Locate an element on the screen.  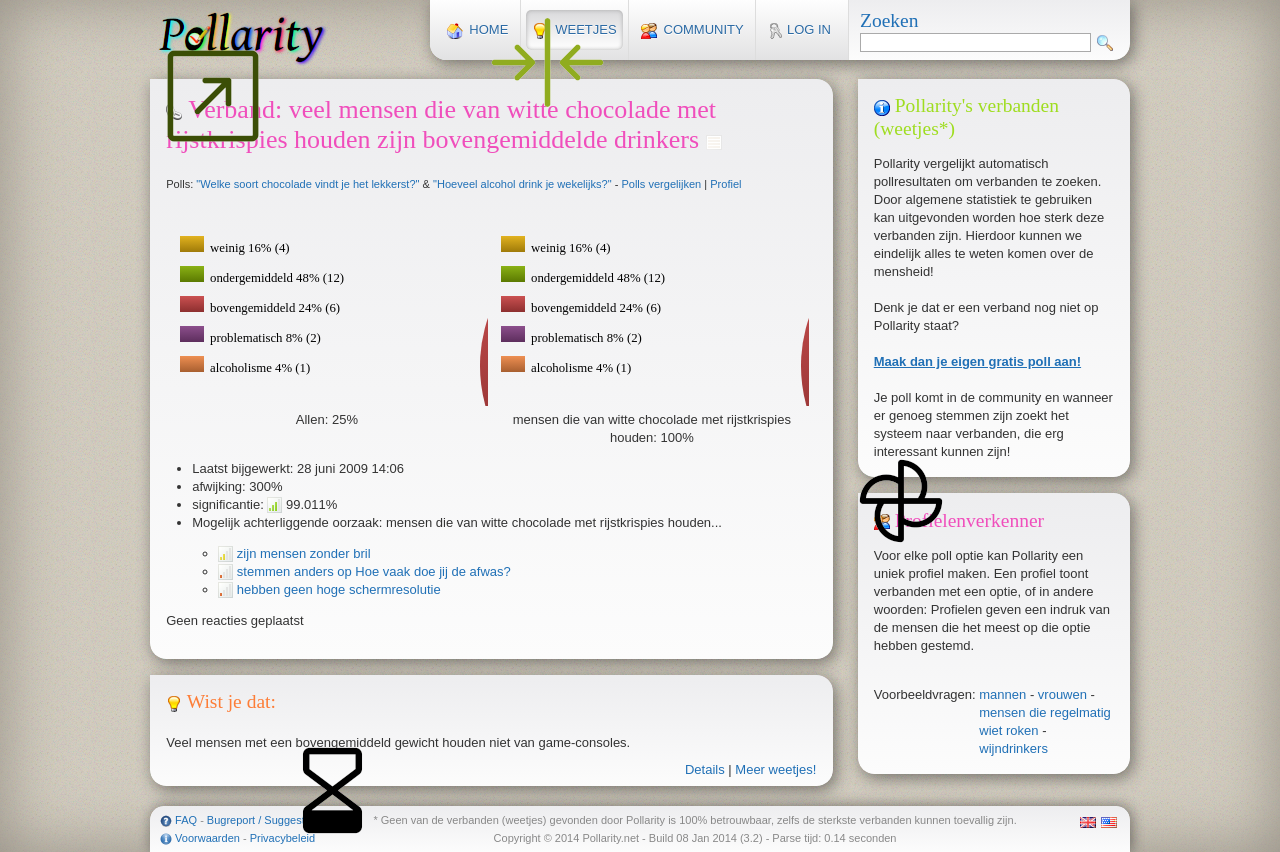
open google photos is located at coordinates (901, 501).